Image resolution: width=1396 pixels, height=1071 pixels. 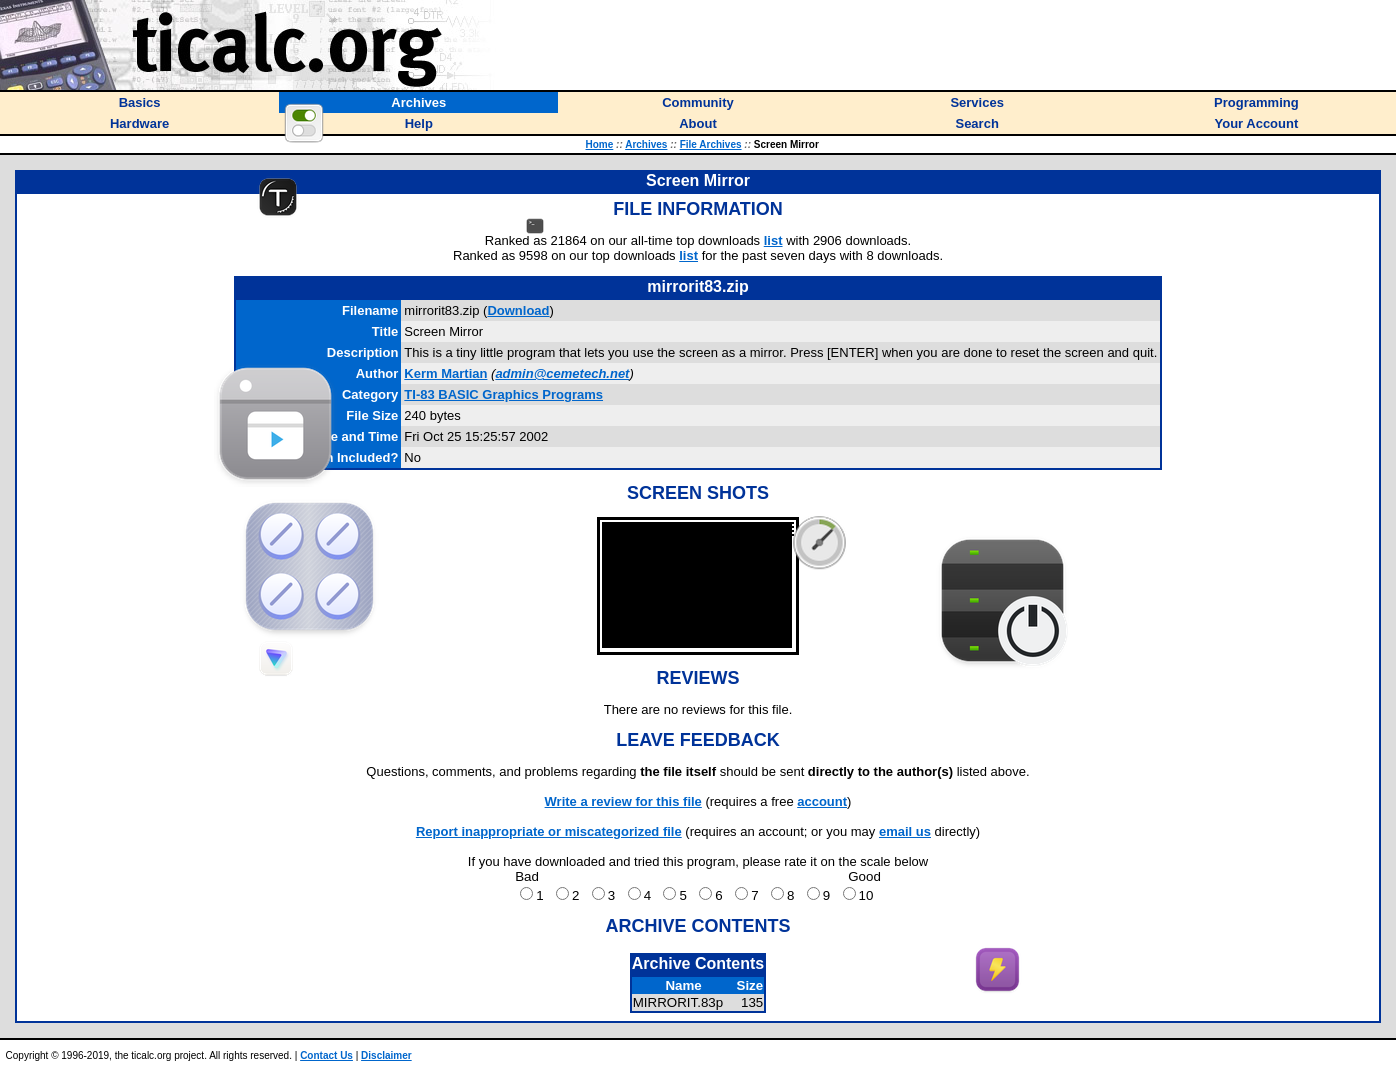 I want to click on launch ProtonVPN application, so click(x=276, y=659).